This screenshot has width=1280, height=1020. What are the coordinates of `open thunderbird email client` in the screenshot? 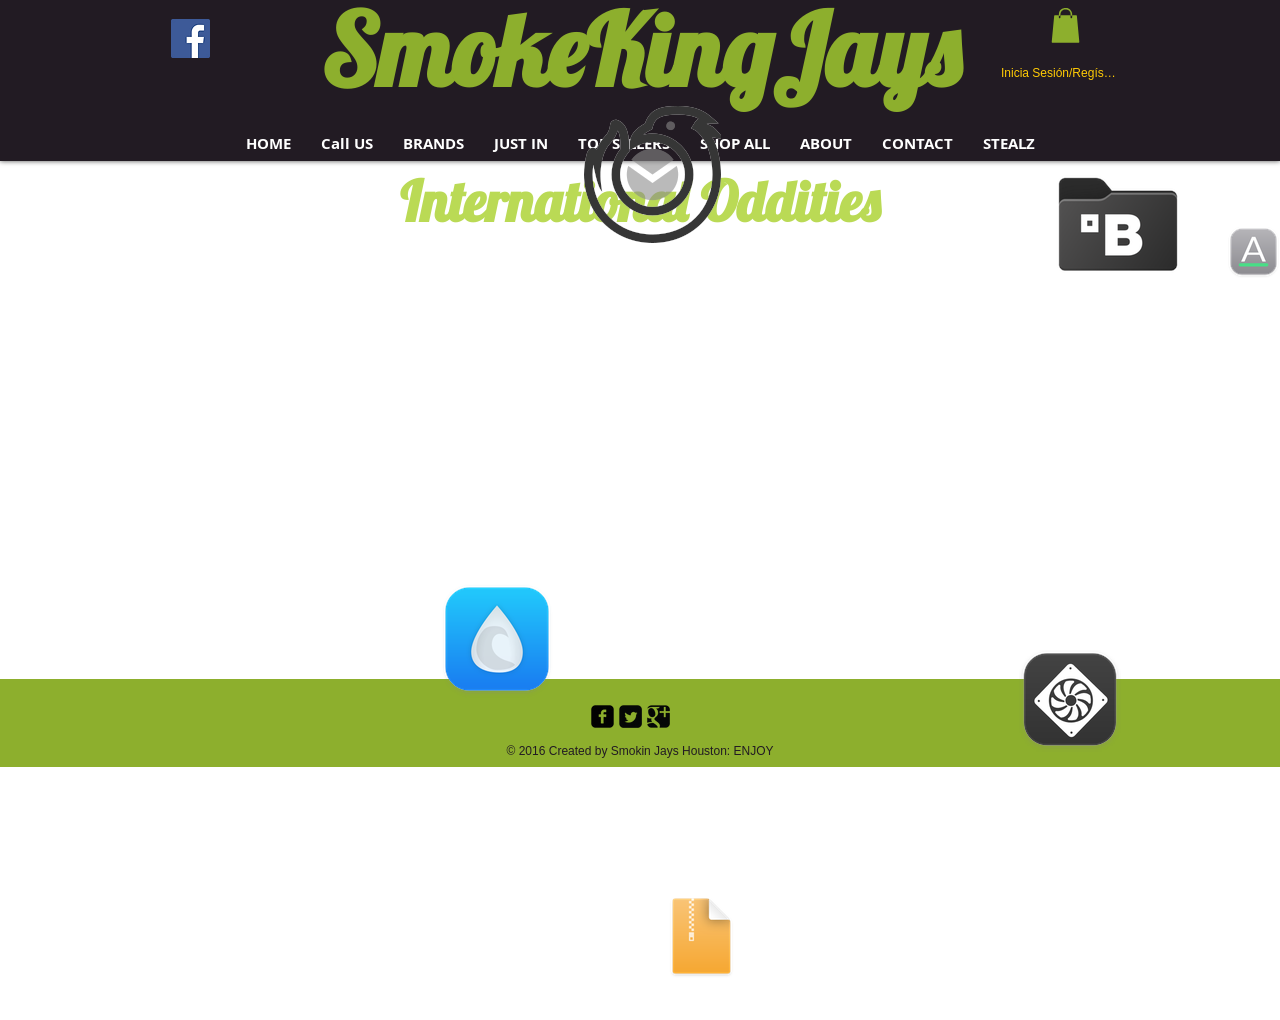 It's located at (652, 174).